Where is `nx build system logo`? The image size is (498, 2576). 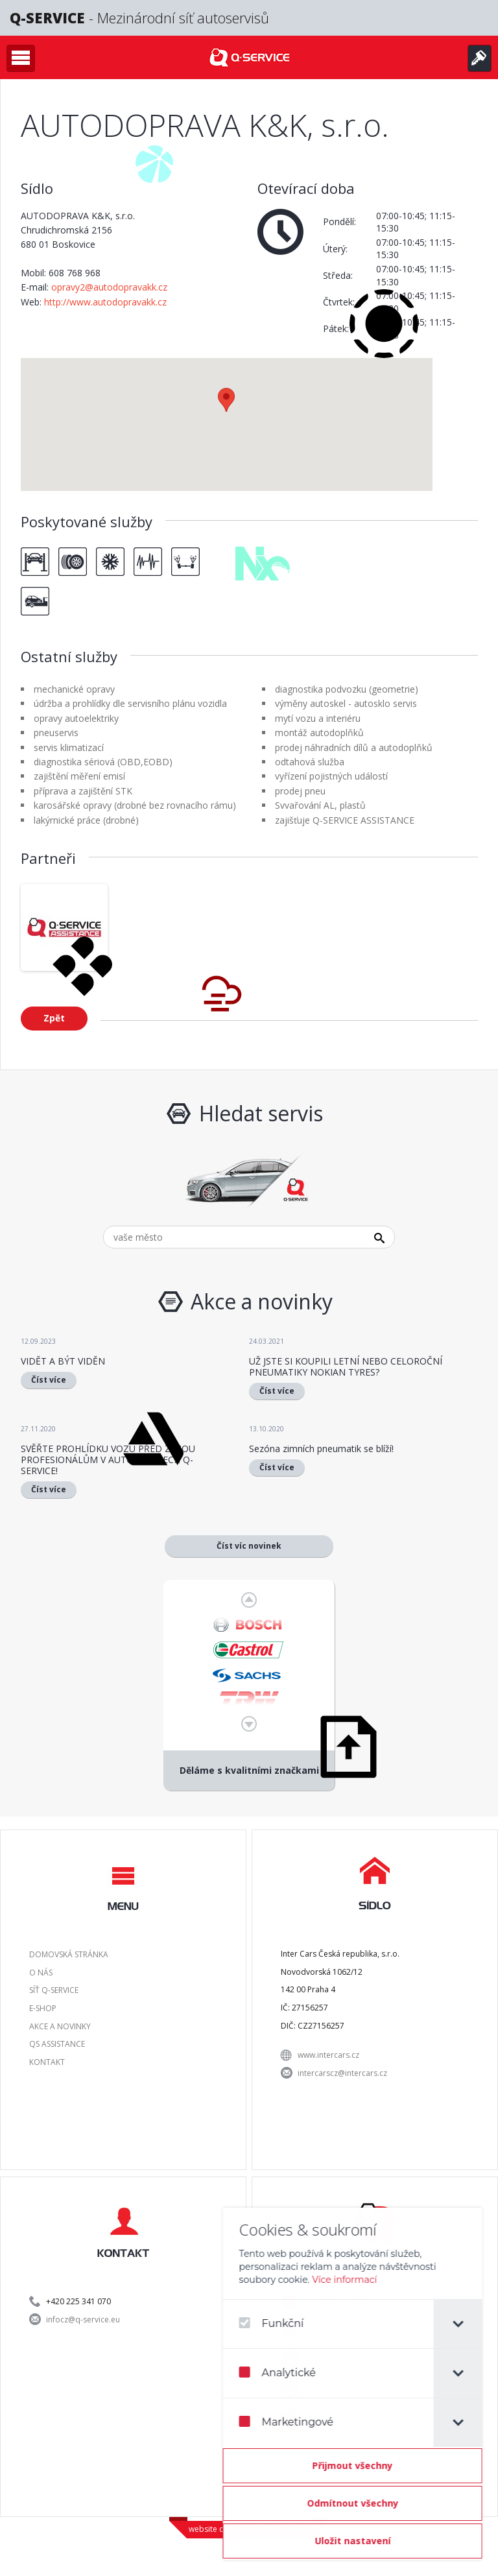
nx build system logo is located at coordinates (263, 564).